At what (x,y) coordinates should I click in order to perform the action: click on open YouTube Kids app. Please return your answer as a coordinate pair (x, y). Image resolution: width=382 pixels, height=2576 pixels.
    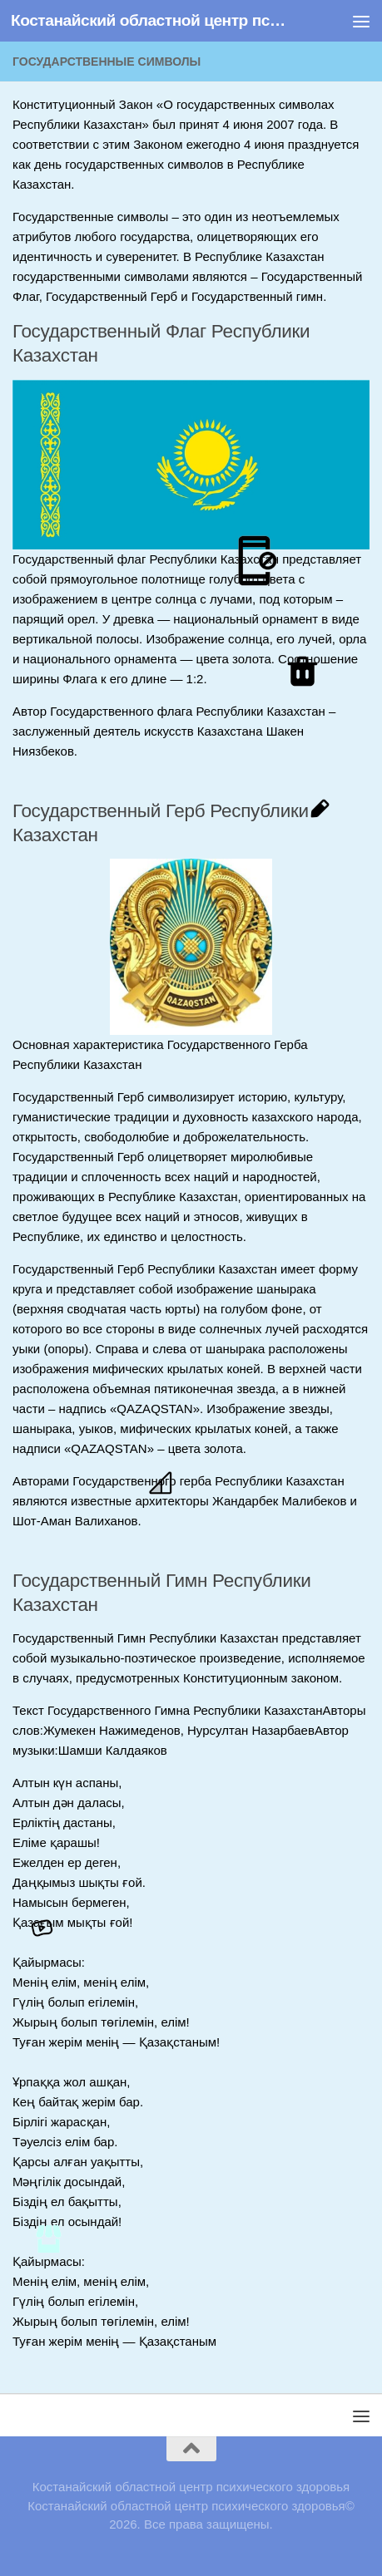
    Looking at the image, I should click on (42, 1928).